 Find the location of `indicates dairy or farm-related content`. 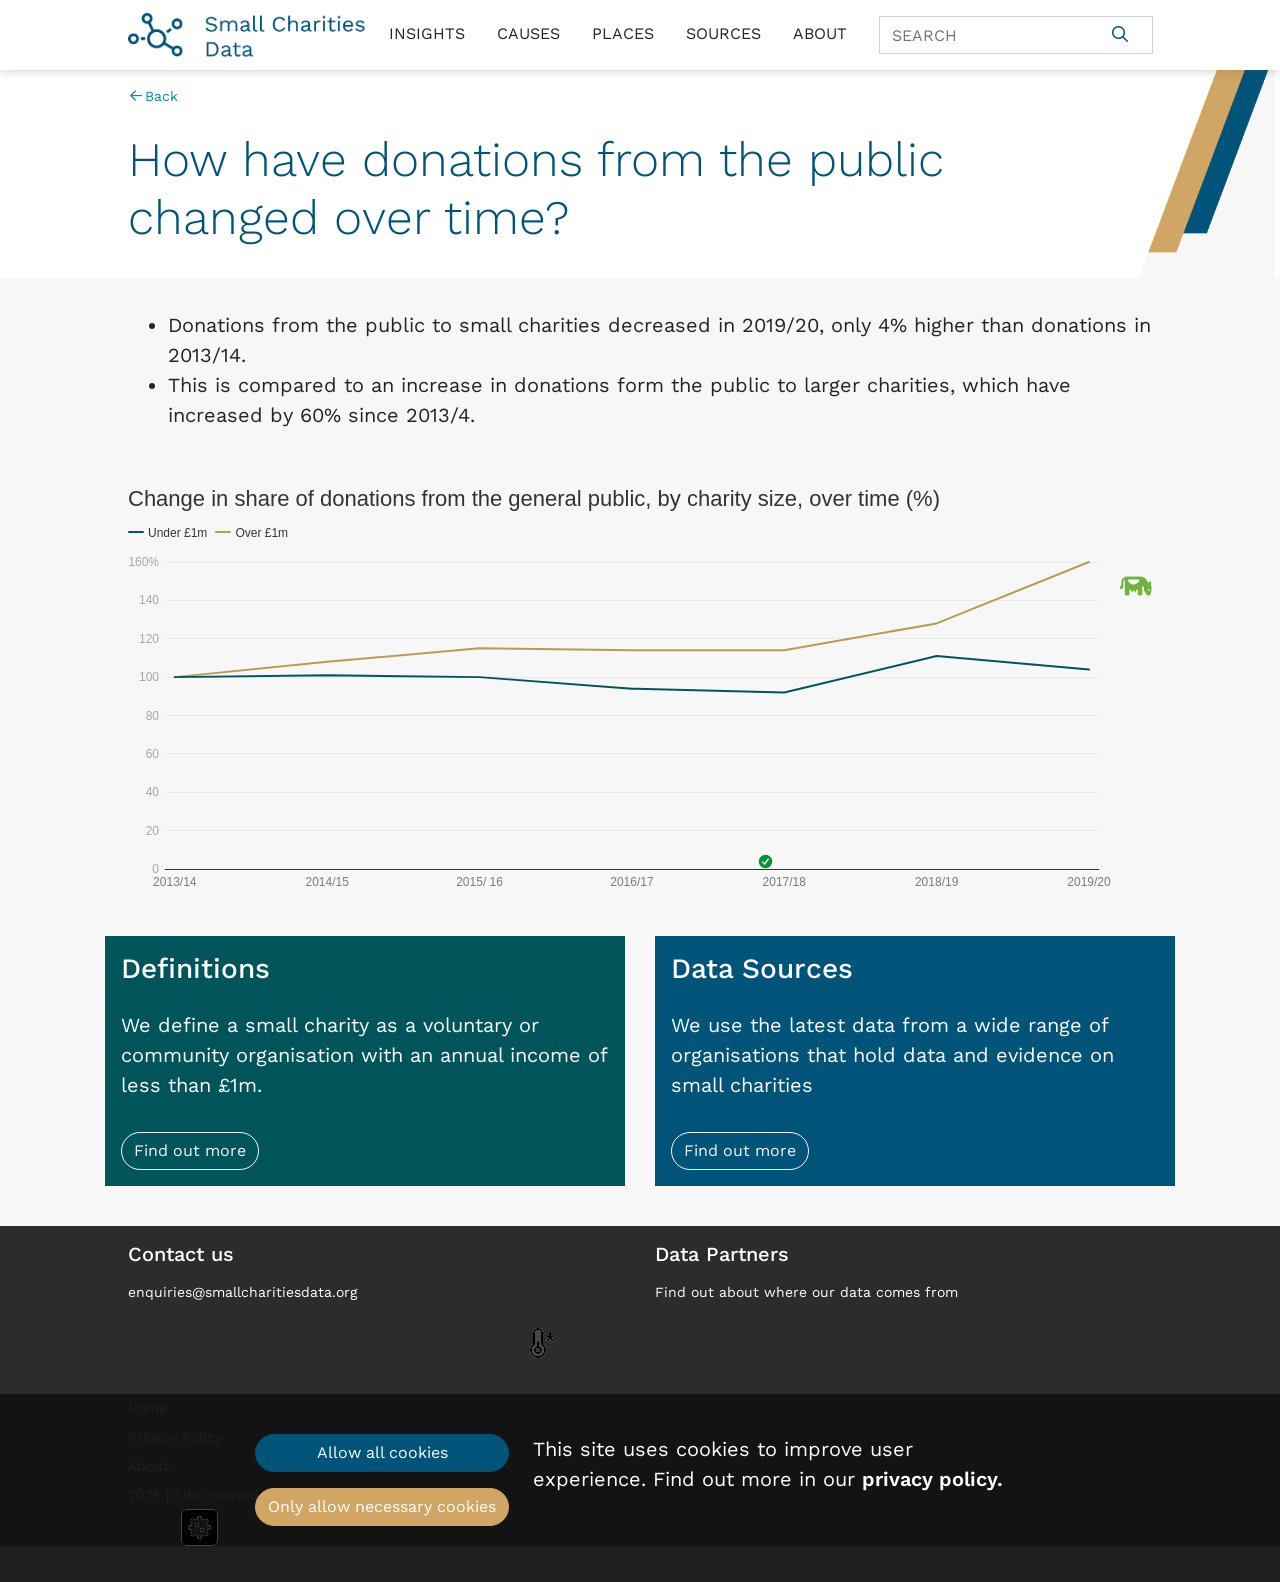

indicates dairy or farm-related content is located at coordinates (1136, 586).